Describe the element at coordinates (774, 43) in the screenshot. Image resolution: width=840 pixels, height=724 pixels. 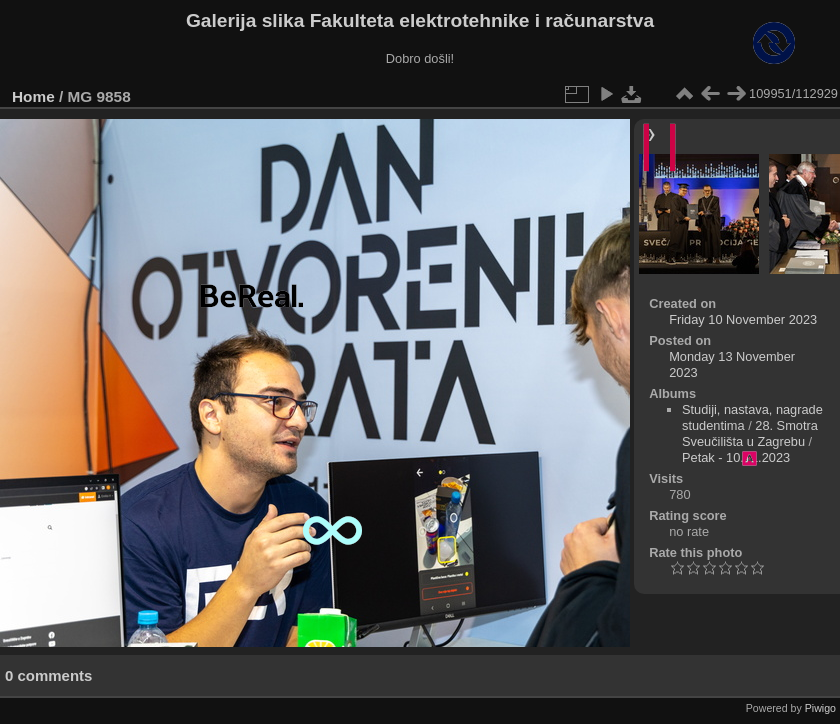
I see `open Convertio file conversion service` at that location.